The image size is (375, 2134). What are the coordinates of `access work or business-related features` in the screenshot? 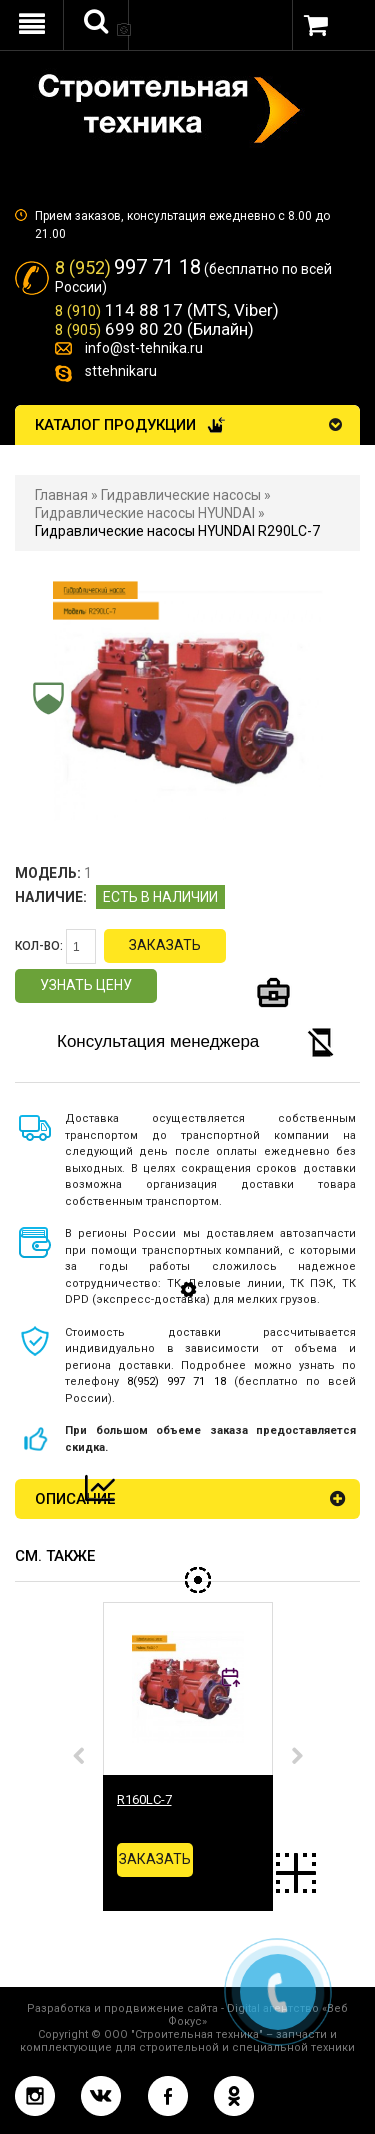 It's located at (273, 992).